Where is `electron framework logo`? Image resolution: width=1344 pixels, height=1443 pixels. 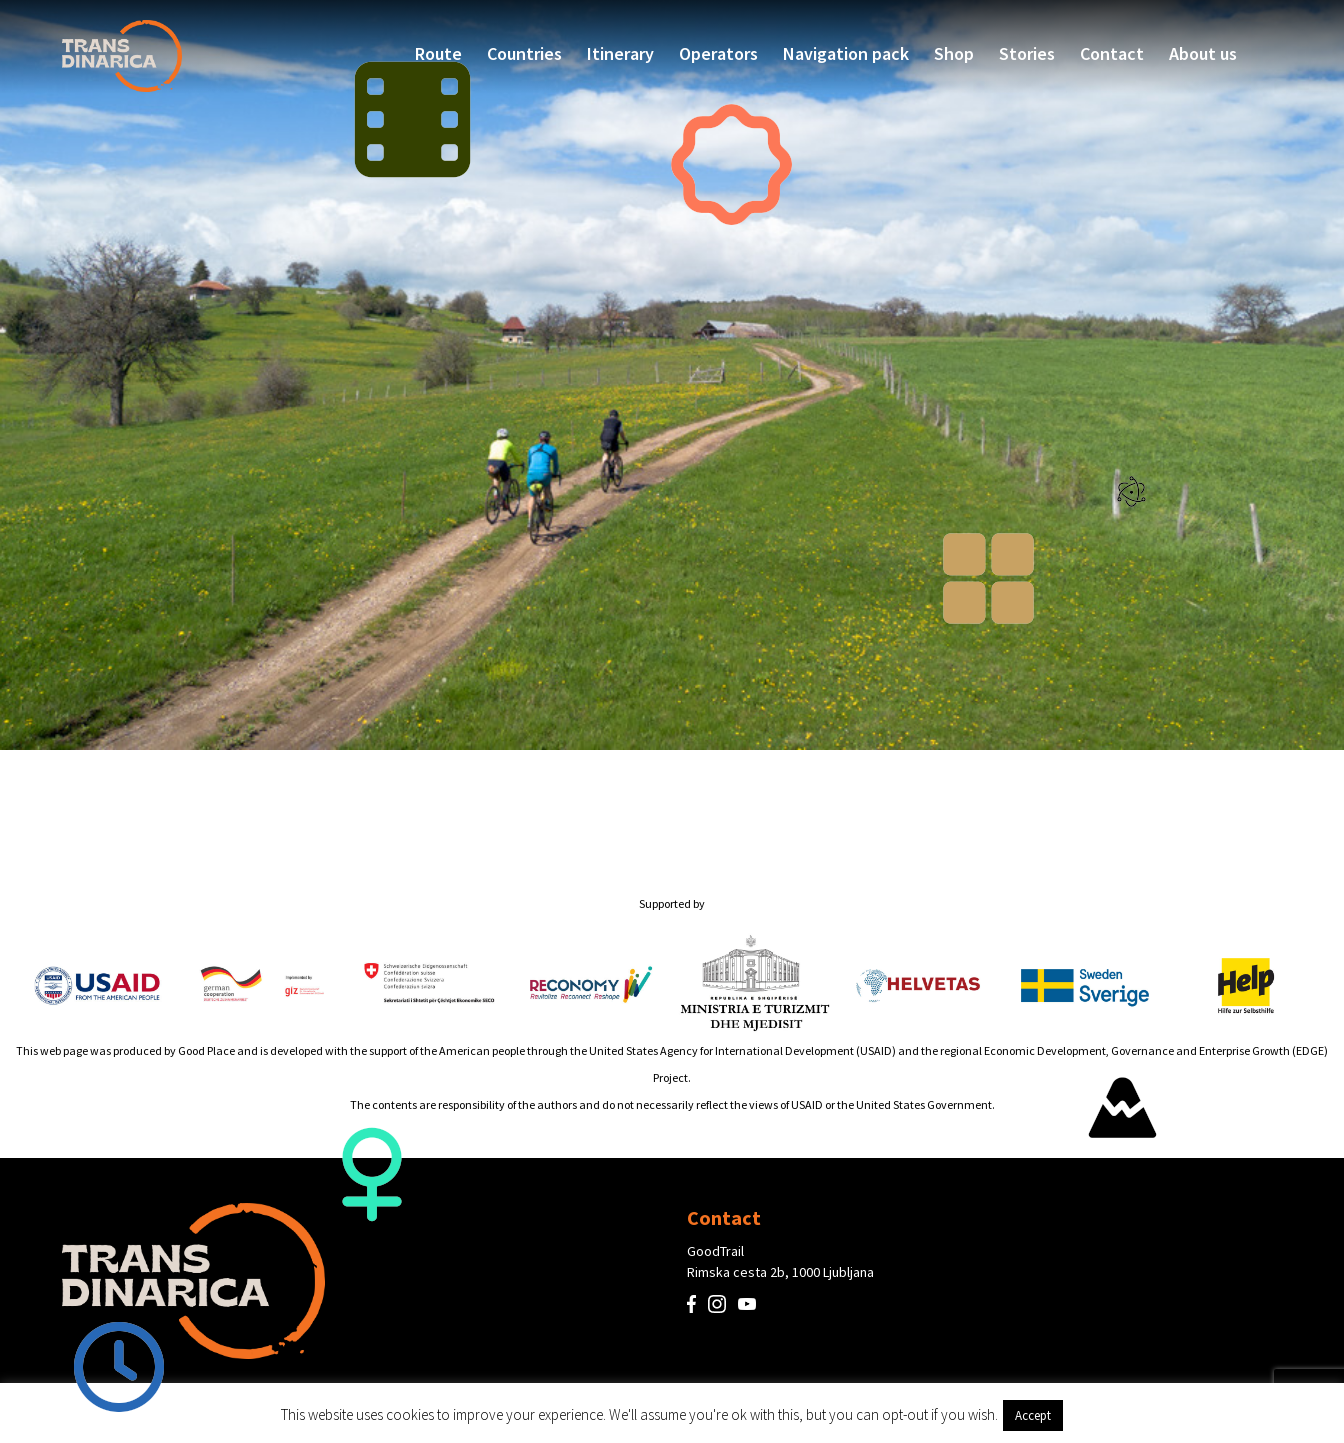 electron framework logo is located at coordinates (1131, 491).